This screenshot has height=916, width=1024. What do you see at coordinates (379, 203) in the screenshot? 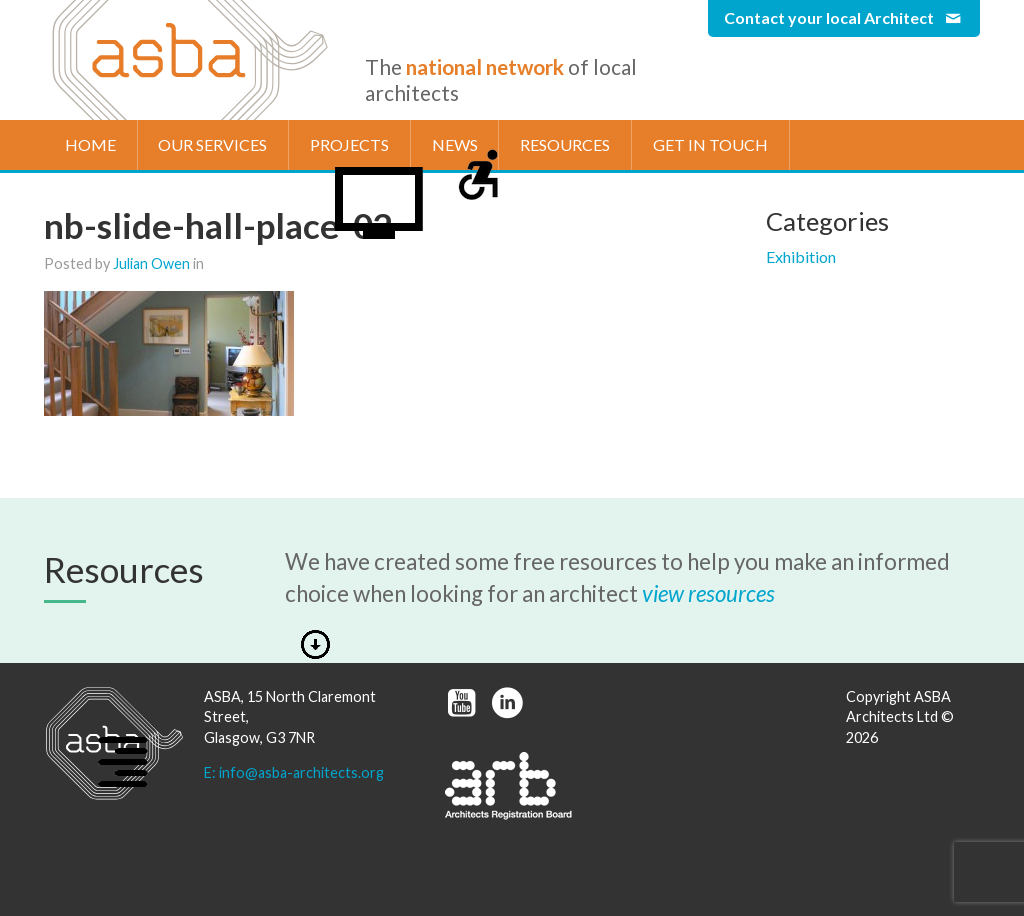
I see `access personal video content` at bounding box center [379, 203].